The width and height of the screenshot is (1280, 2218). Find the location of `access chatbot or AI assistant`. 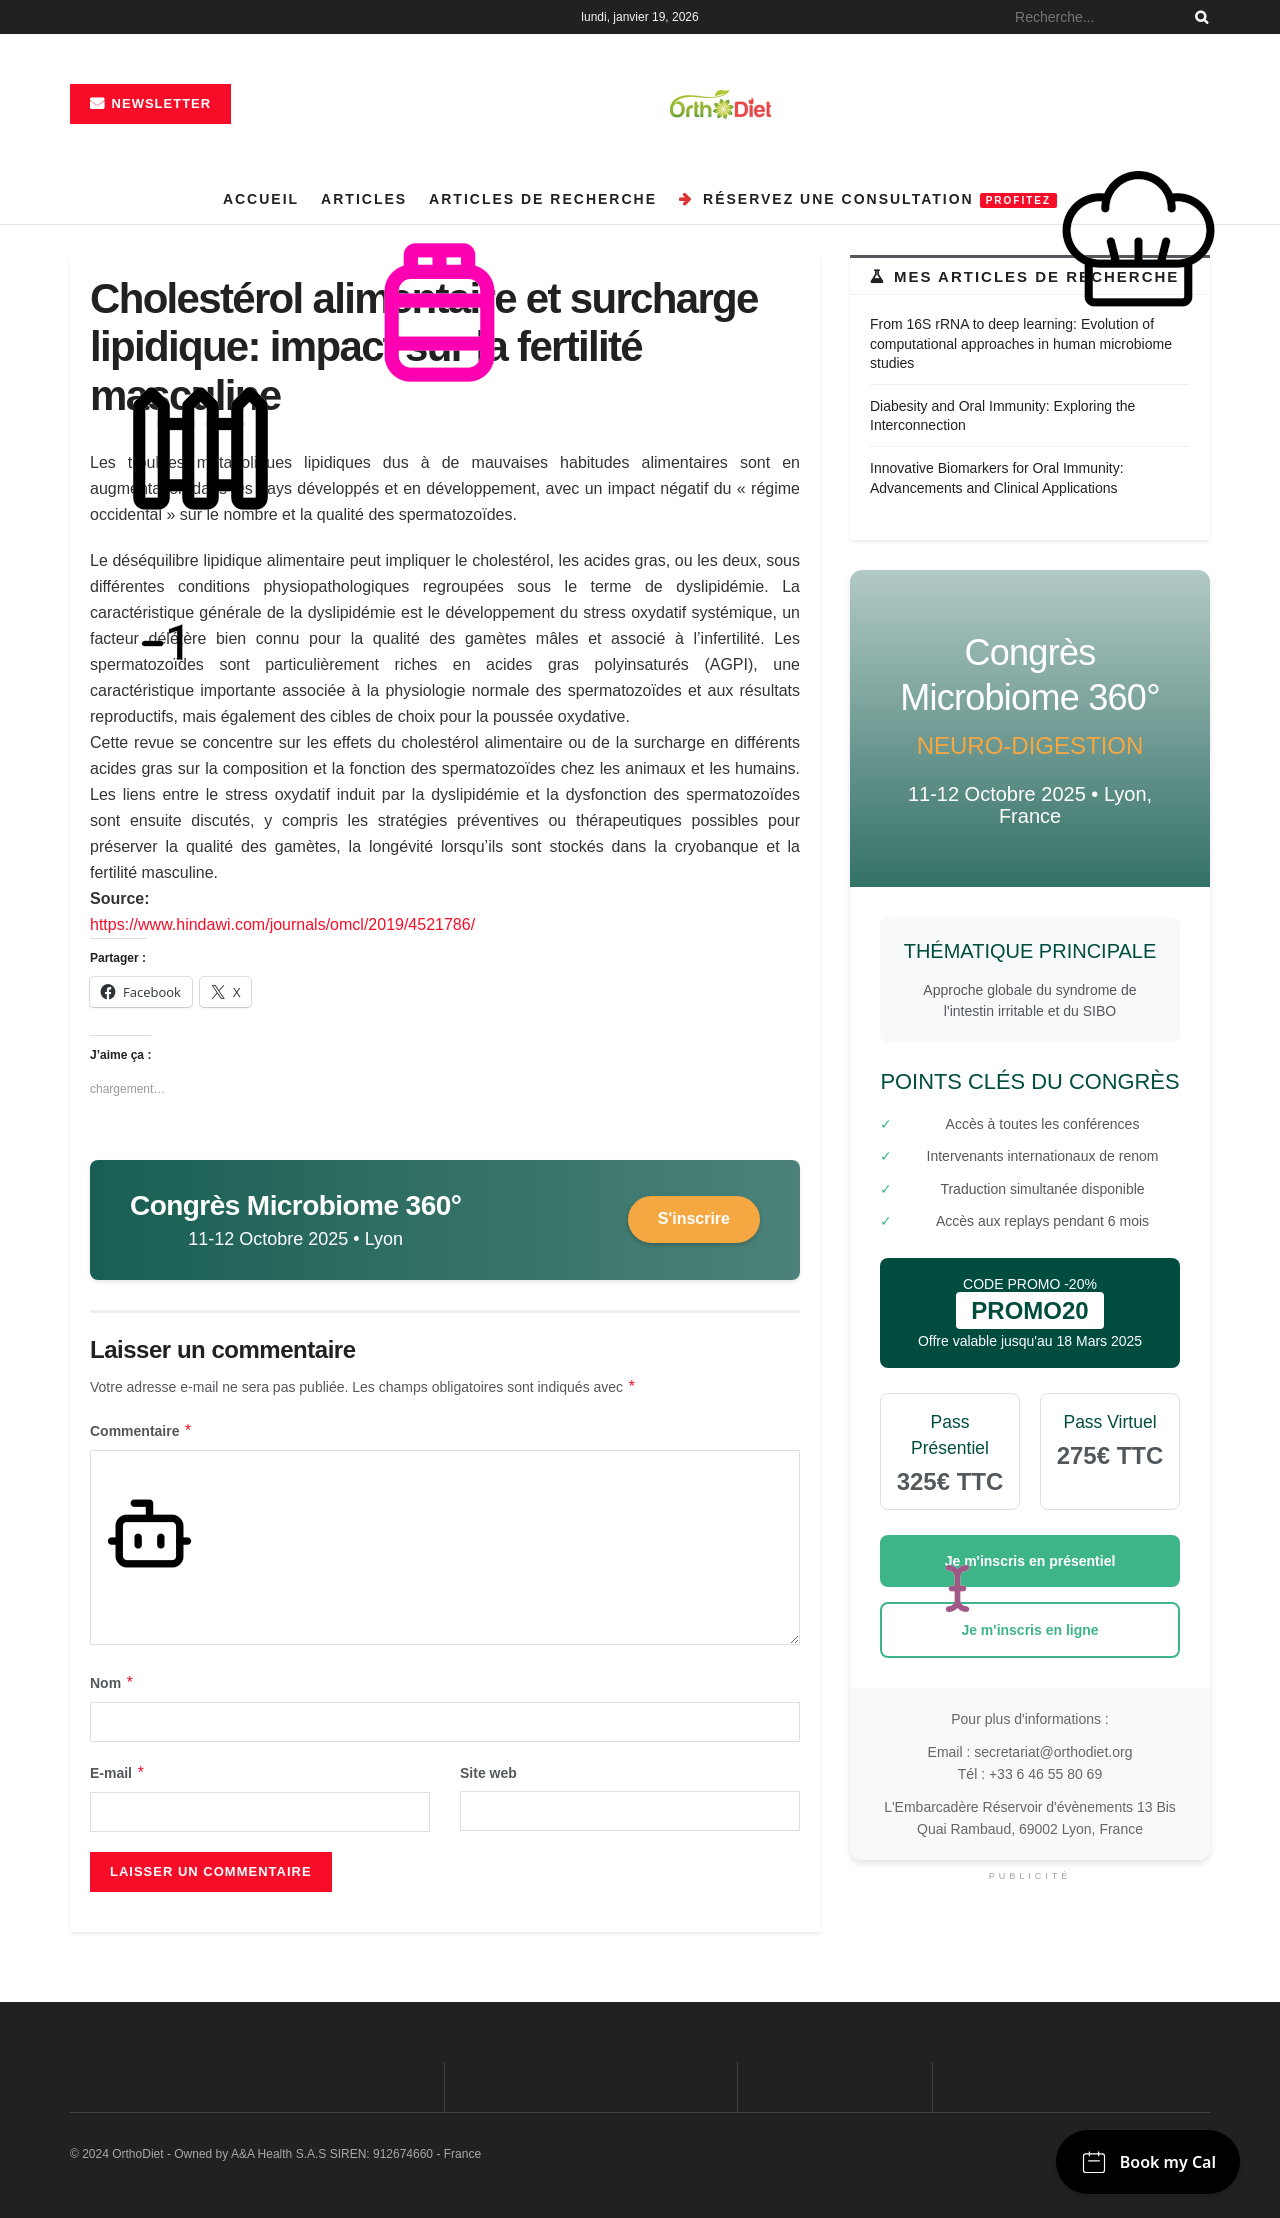

access chatbot or AI assistant is located at coordinates (149, 1533).